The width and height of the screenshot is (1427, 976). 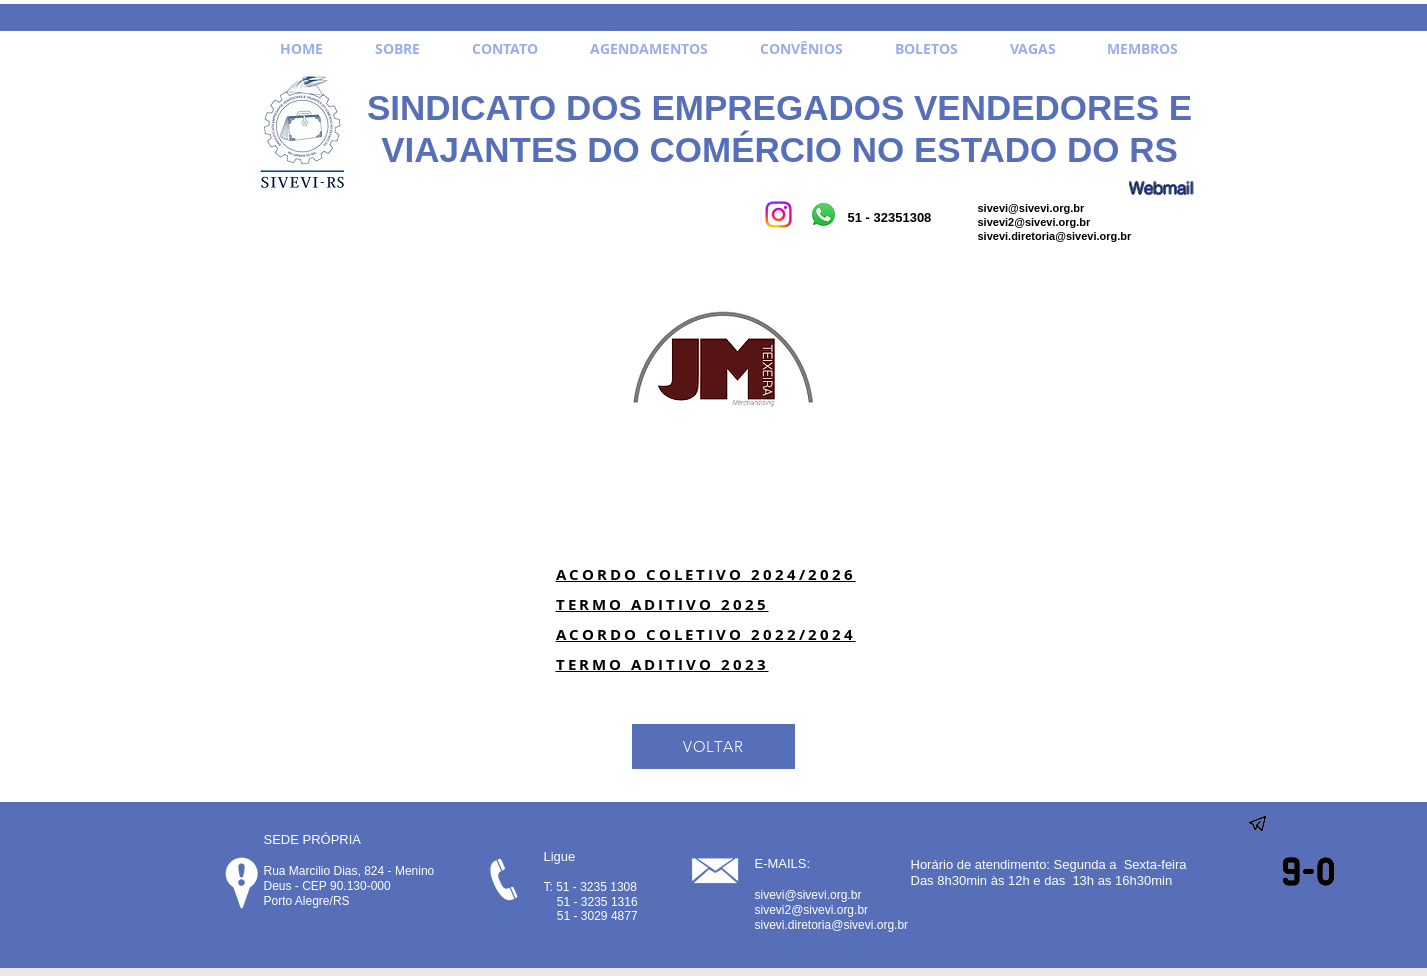 I want to click on open telegram messaging app, so click(x=1257, y=823).